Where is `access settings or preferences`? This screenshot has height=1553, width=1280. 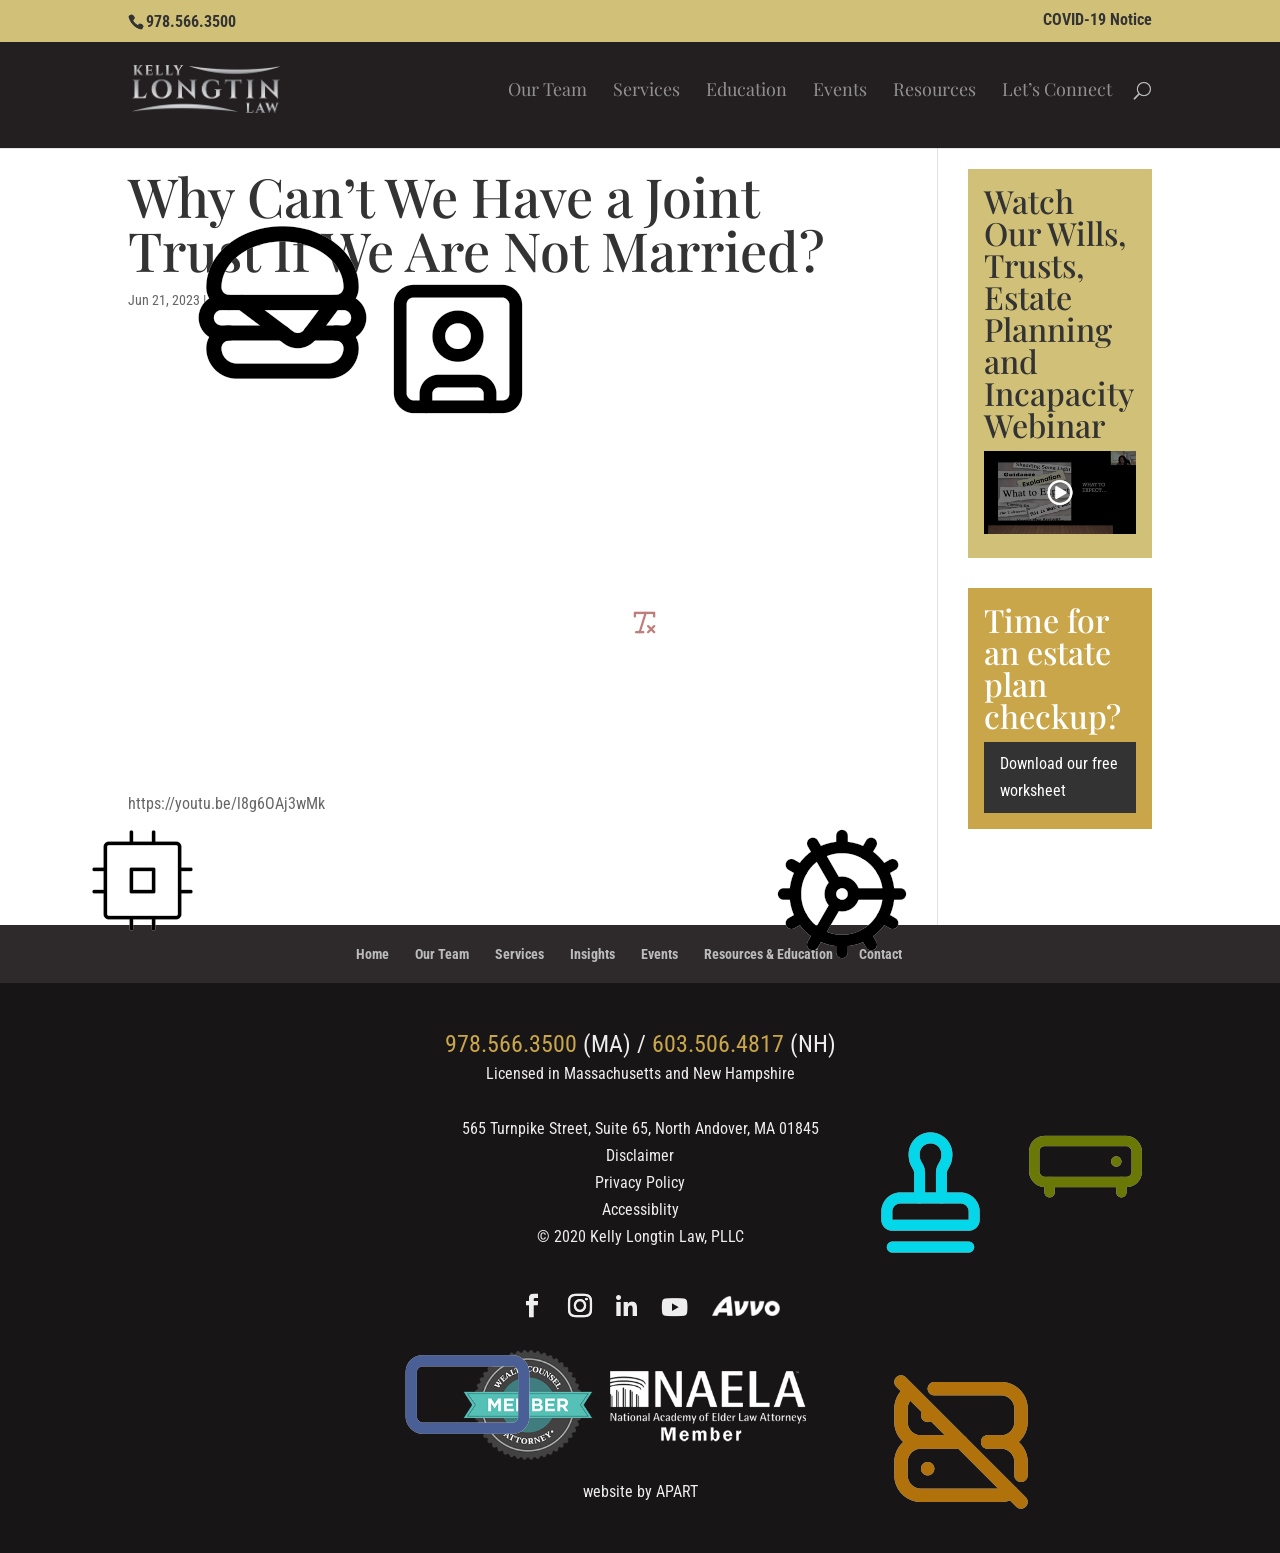
access settings or preferences is located at coordinates (842, 894).